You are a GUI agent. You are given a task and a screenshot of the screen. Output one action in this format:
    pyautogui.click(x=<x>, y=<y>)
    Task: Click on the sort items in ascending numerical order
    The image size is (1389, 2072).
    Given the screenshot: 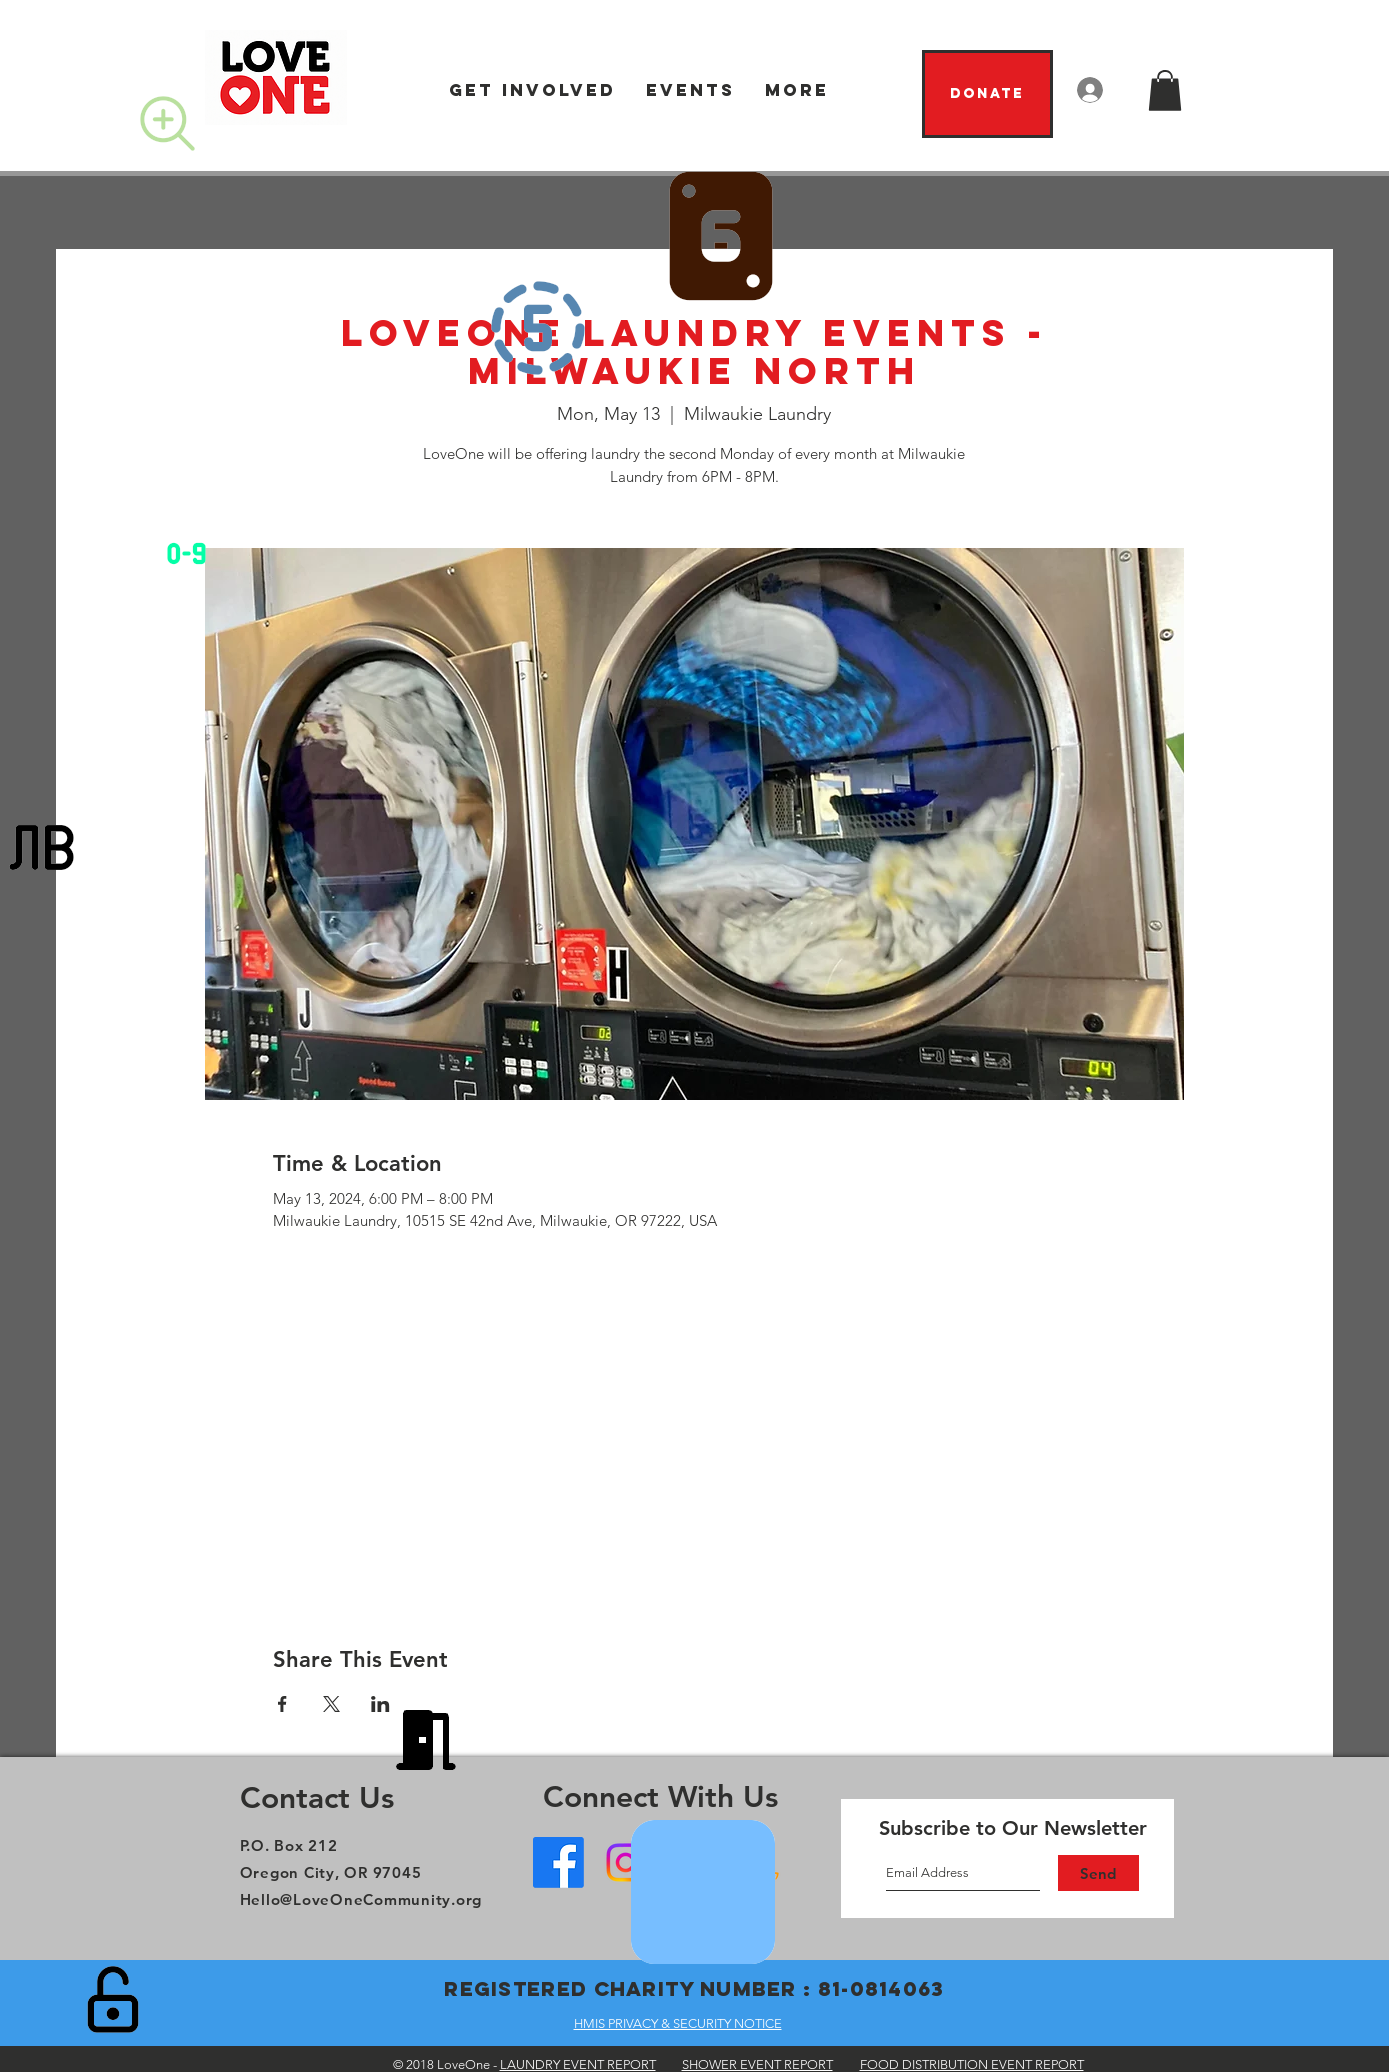 What is the action you would take?
    pyautogui.click(x=186, y=553)
    